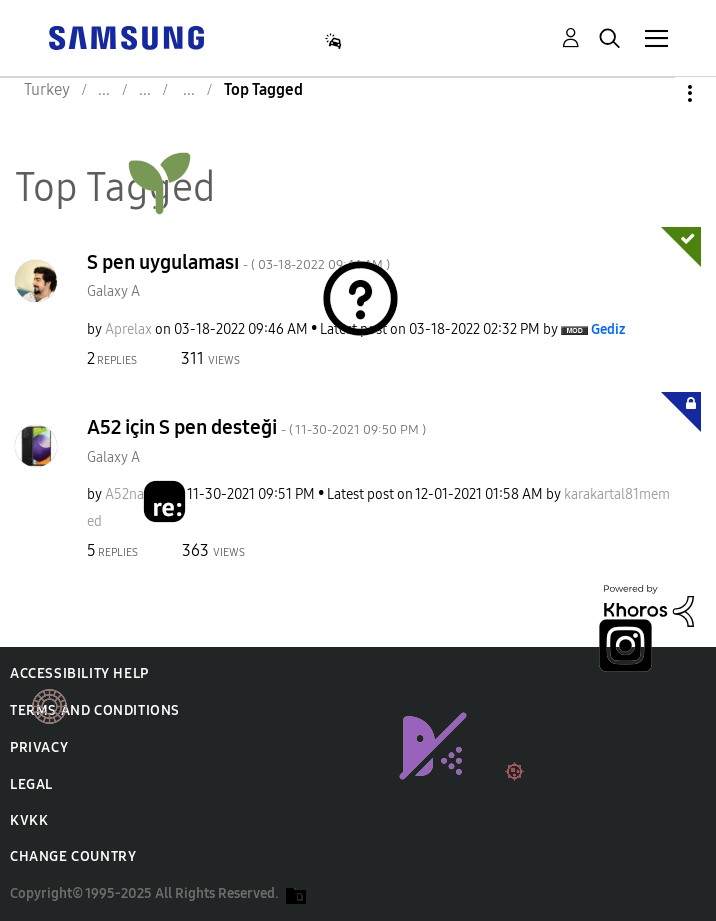 The width and height of the screenshot is (716, 921). Describe the element at coordinates (49, 706) in the screenshot. I see `open the VSCO app` at that location.